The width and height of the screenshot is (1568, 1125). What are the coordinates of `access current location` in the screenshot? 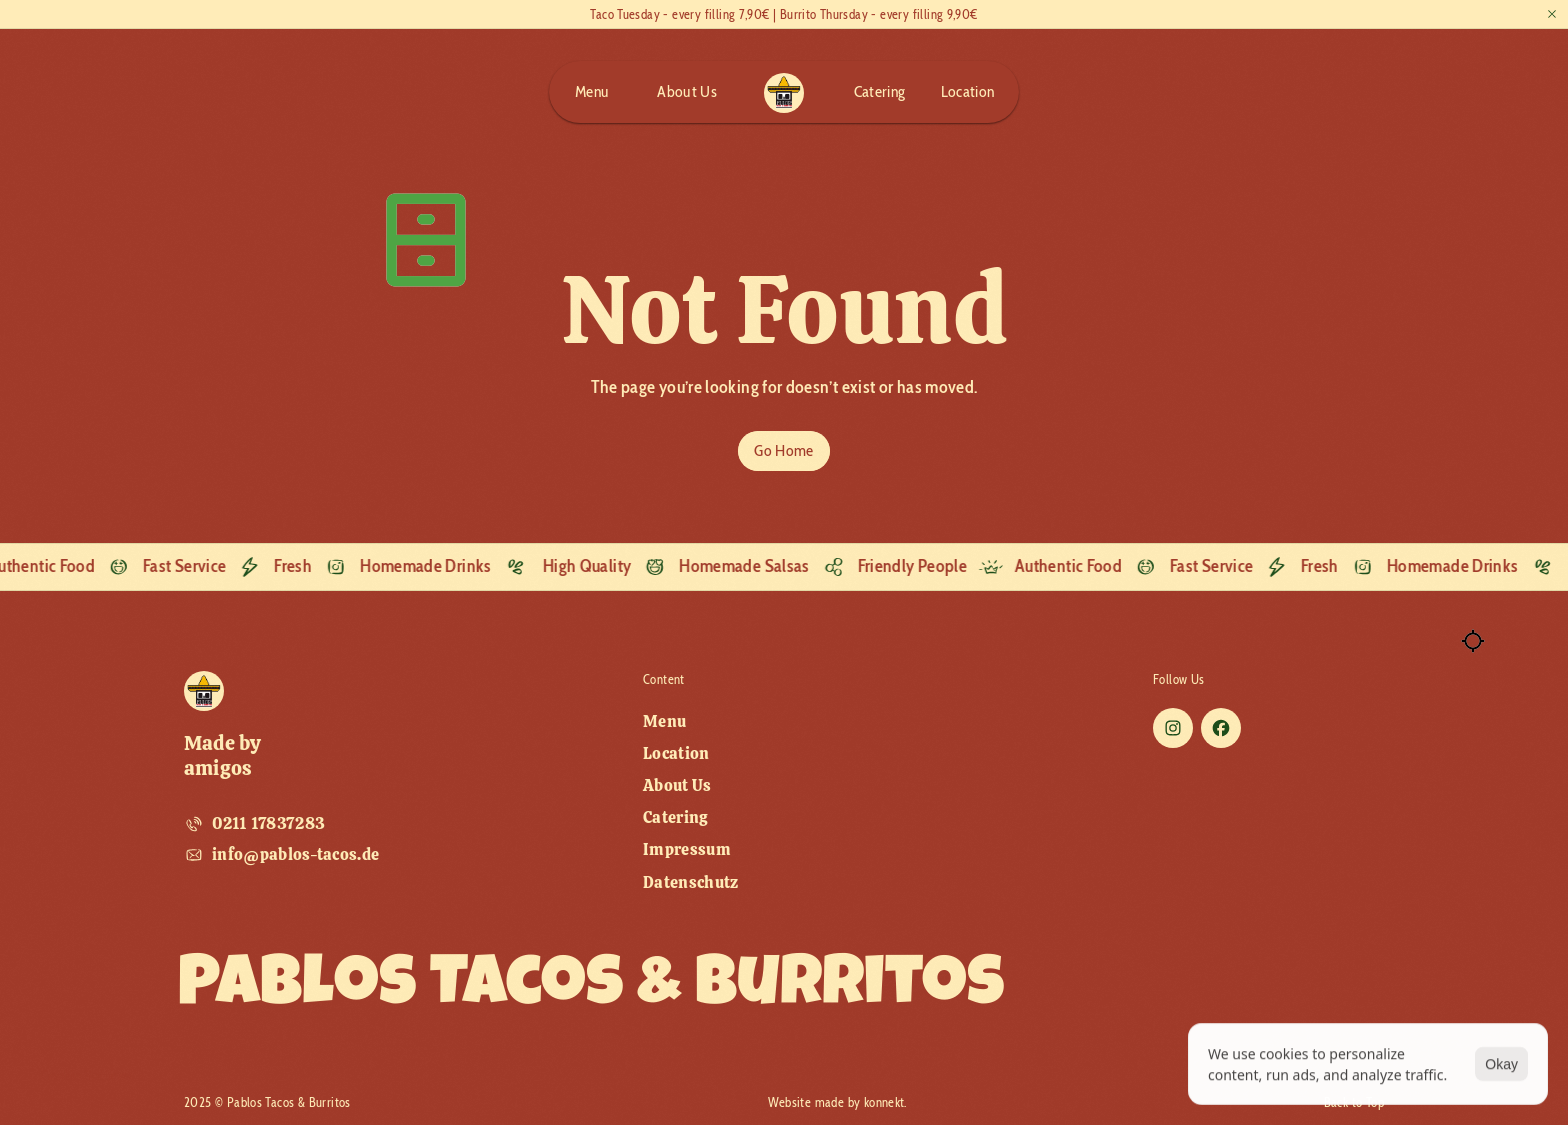 It's located at (1473, 641).